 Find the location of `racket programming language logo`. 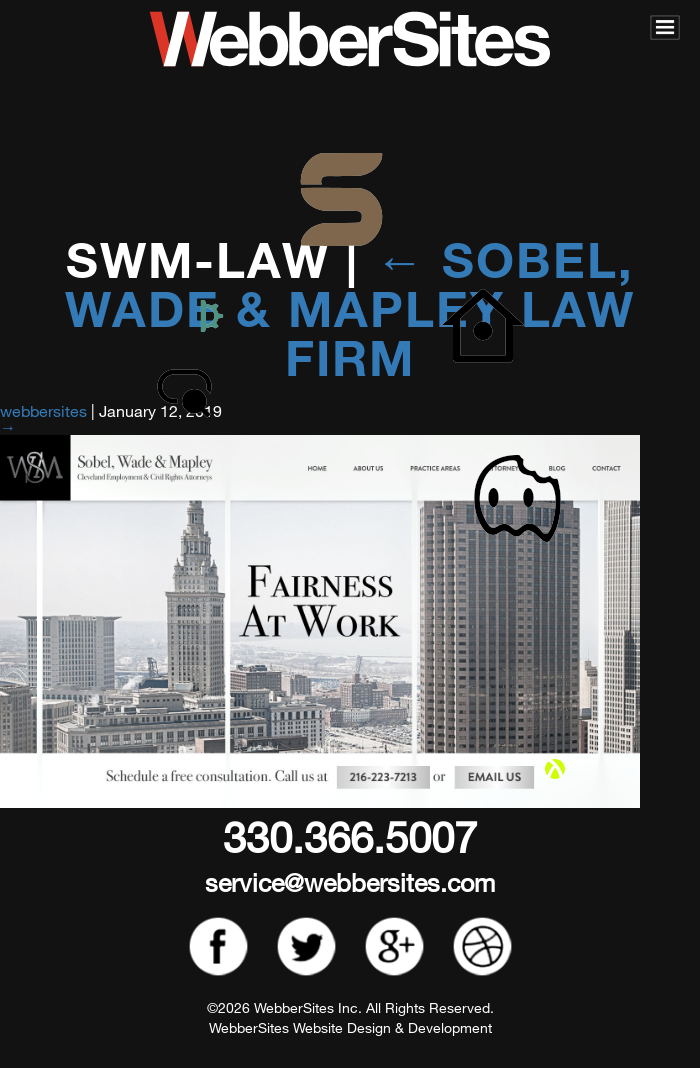

racket programming language logo is located at coordinates (555, 769).